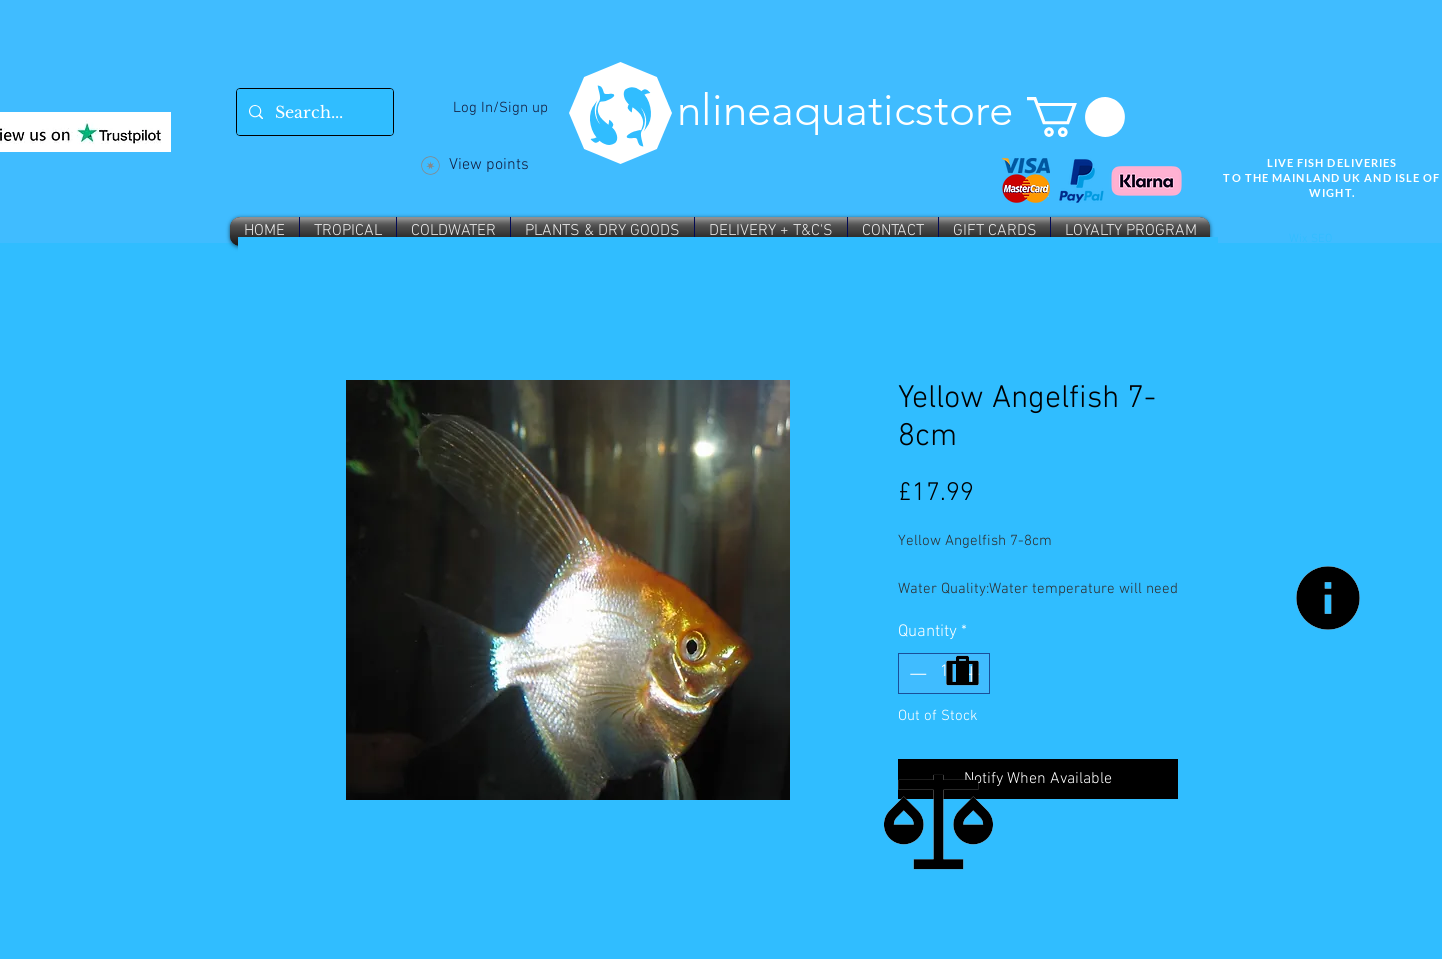  Describe the element at coordinates (938, 824) in the screenshot. I see `access legal or terms of service information` at that location.